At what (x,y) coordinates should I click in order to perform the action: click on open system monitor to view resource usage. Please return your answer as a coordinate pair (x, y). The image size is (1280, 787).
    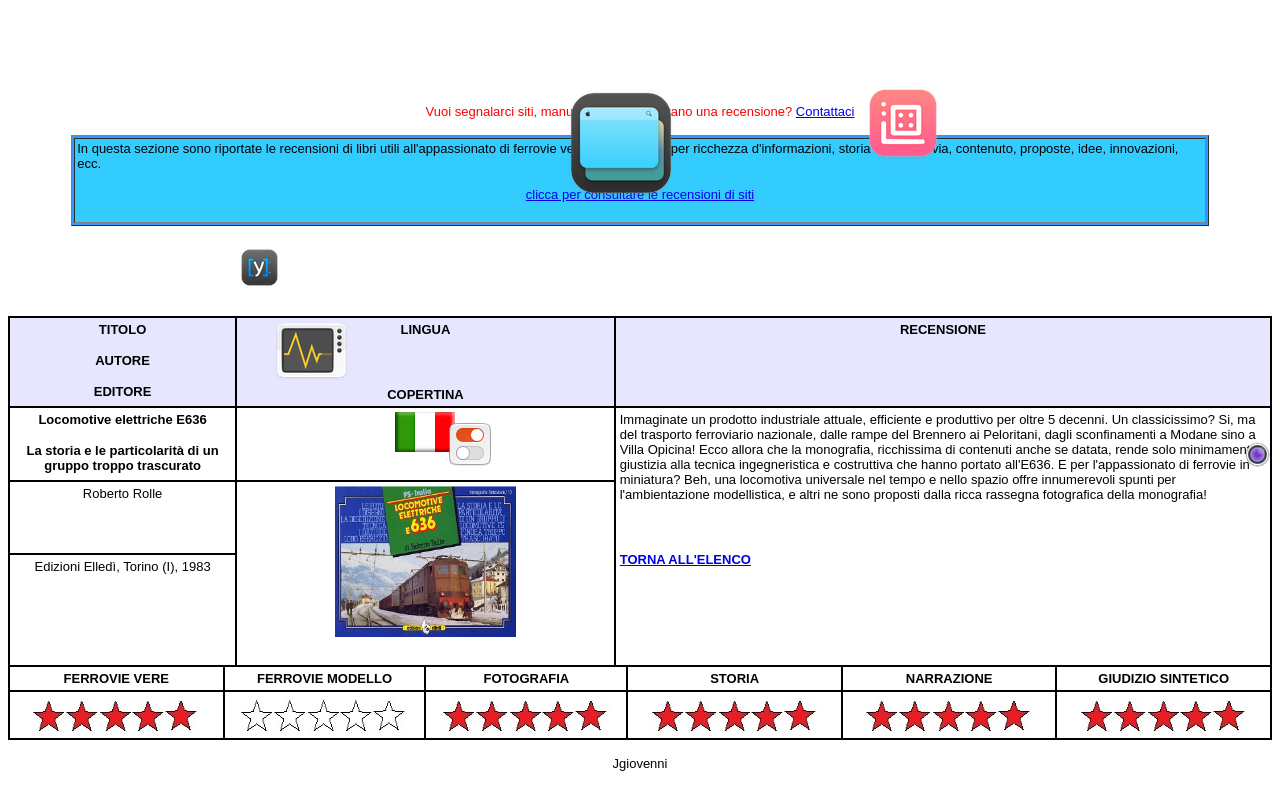
    Looking at the image, I should click on (311, 350).